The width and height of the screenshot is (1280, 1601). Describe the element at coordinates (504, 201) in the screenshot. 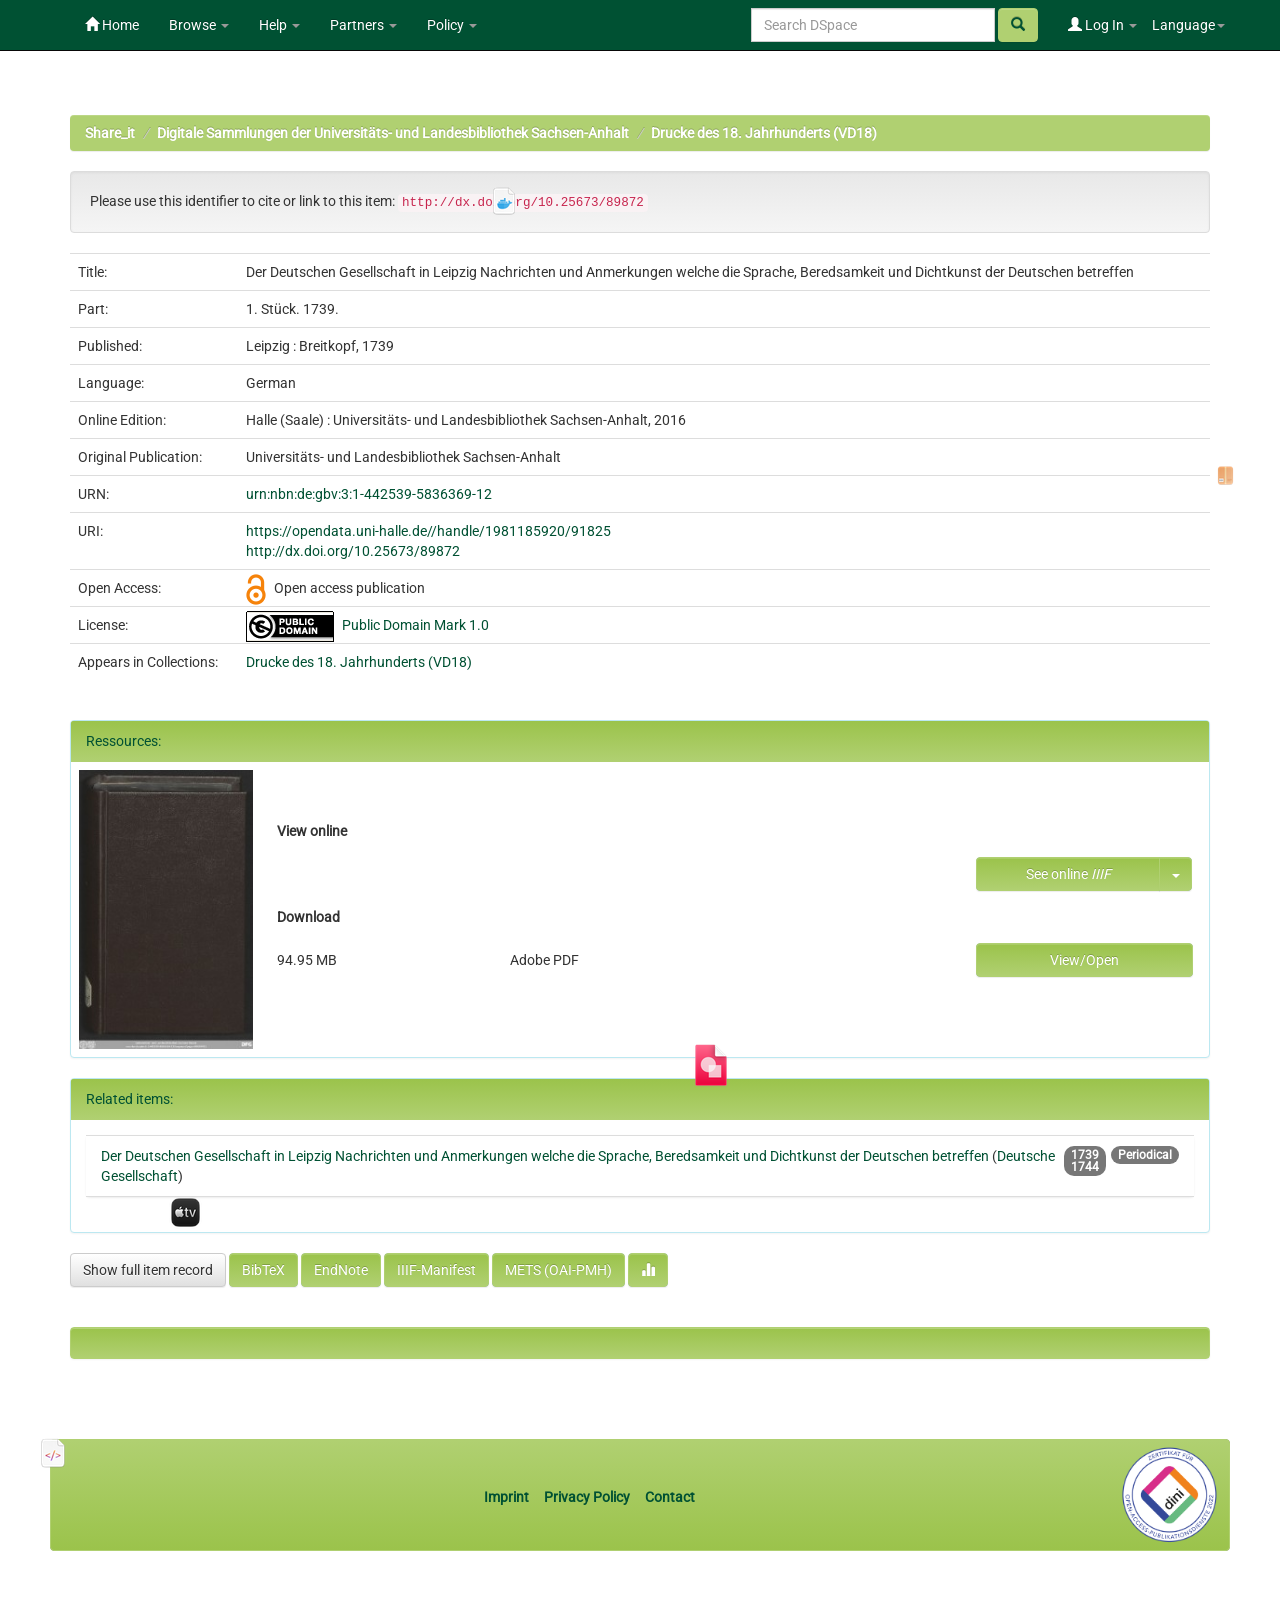

I see `a dockerfile or docker configuration file` at that location.